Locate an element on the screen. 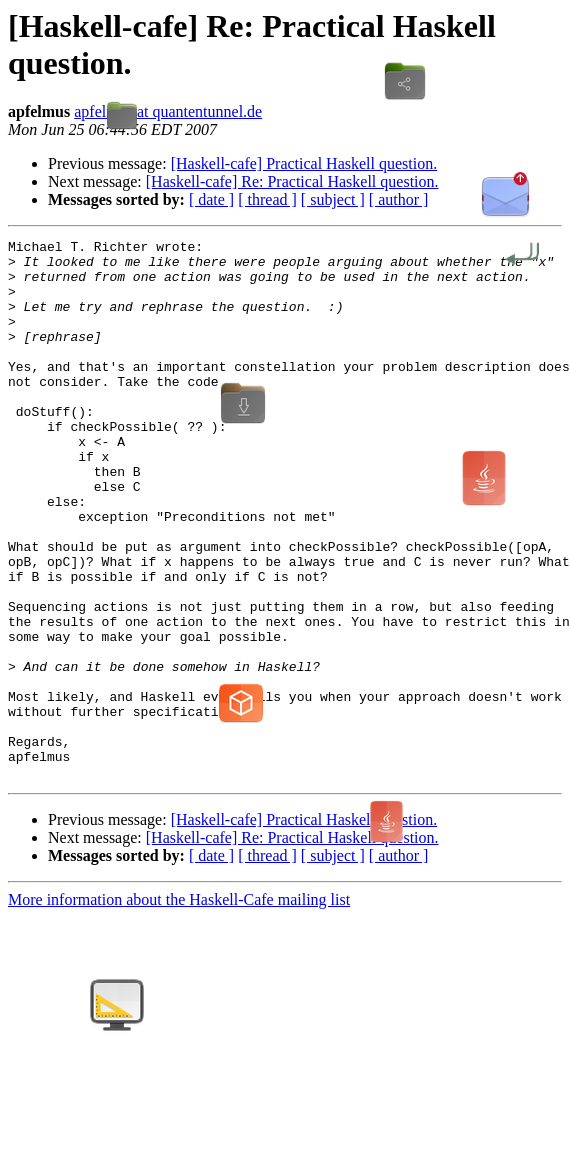  open file folder is located at coordinates (122, 115).